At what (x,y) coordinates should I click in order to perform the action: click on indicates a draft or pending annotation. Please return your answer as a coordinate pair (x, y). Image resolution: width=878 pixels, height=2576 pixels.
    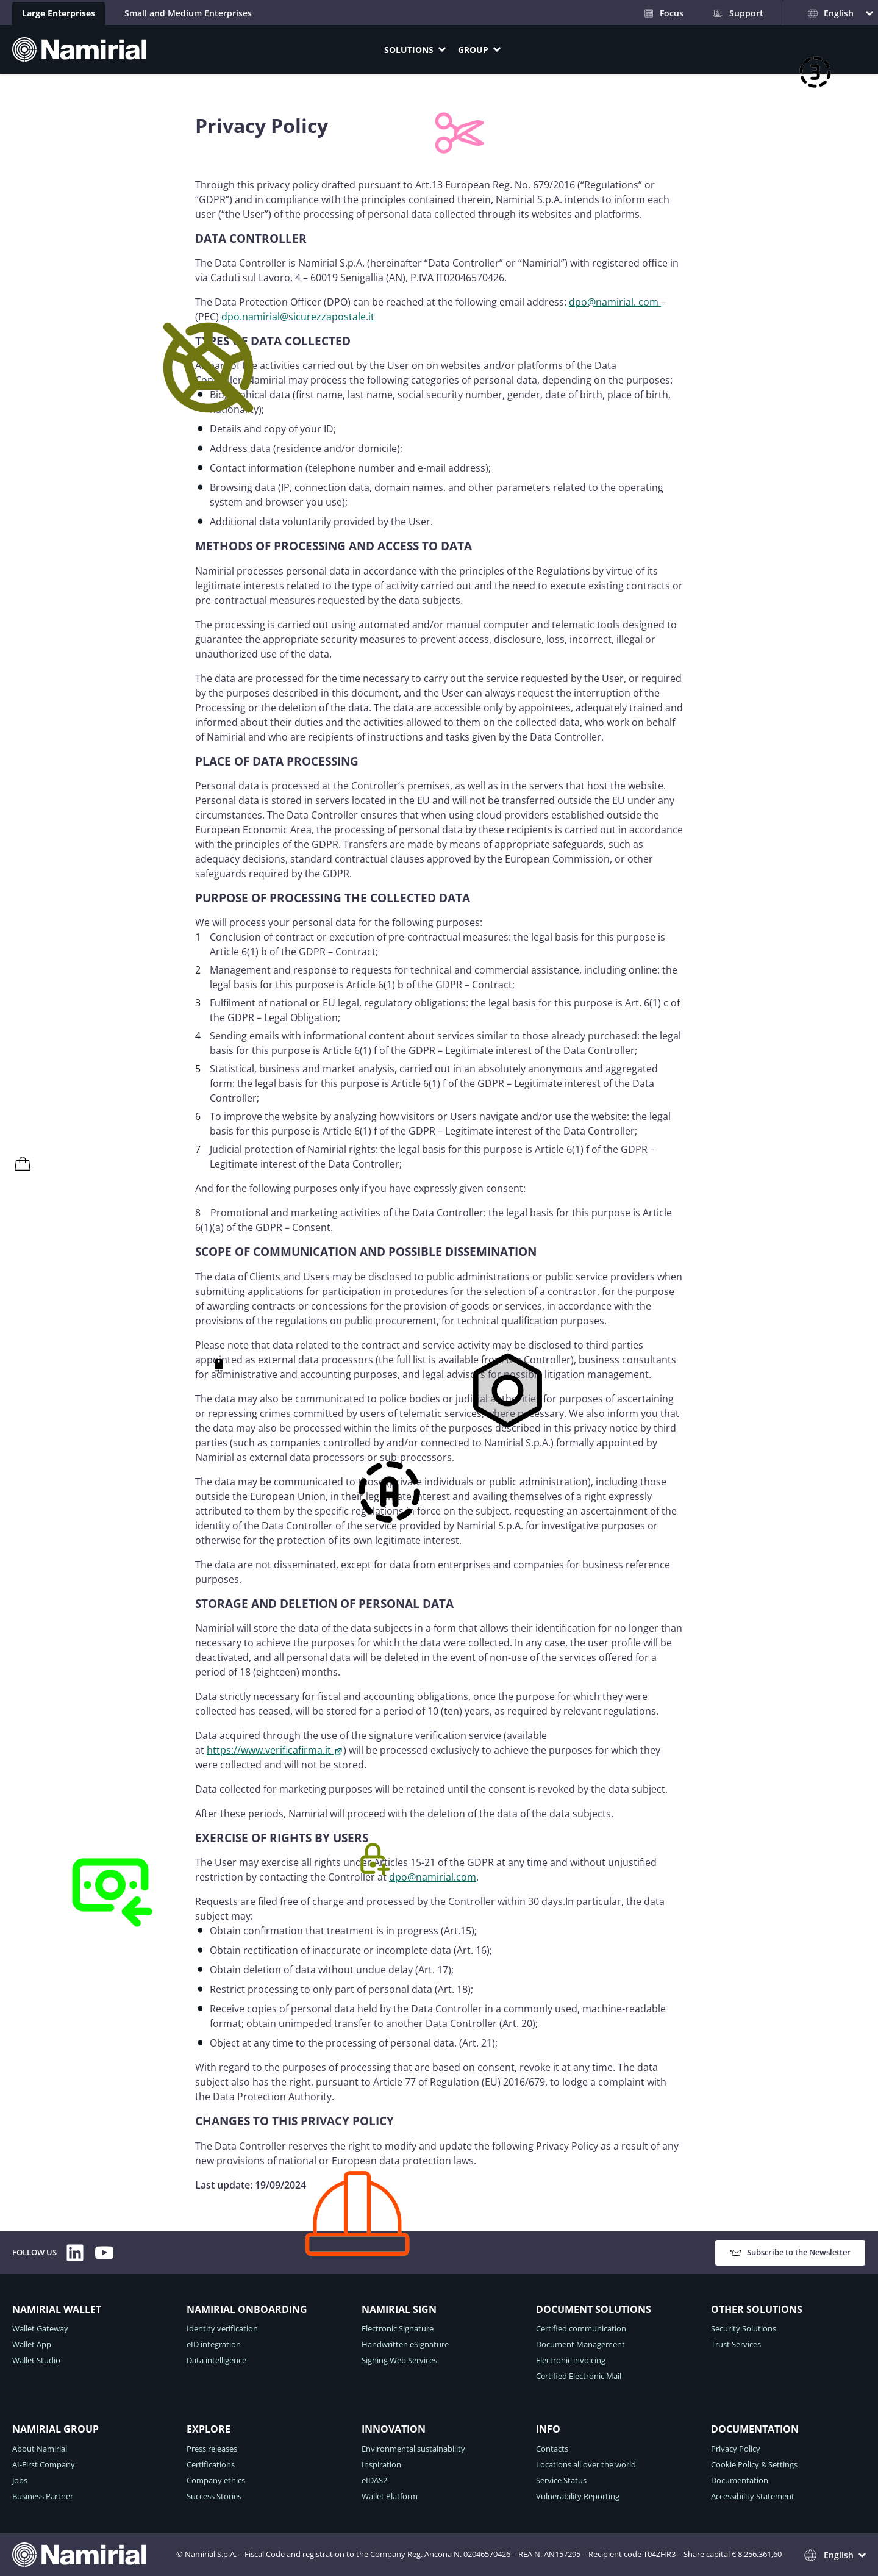
    Looking at the image, I should click on (389, 1491).